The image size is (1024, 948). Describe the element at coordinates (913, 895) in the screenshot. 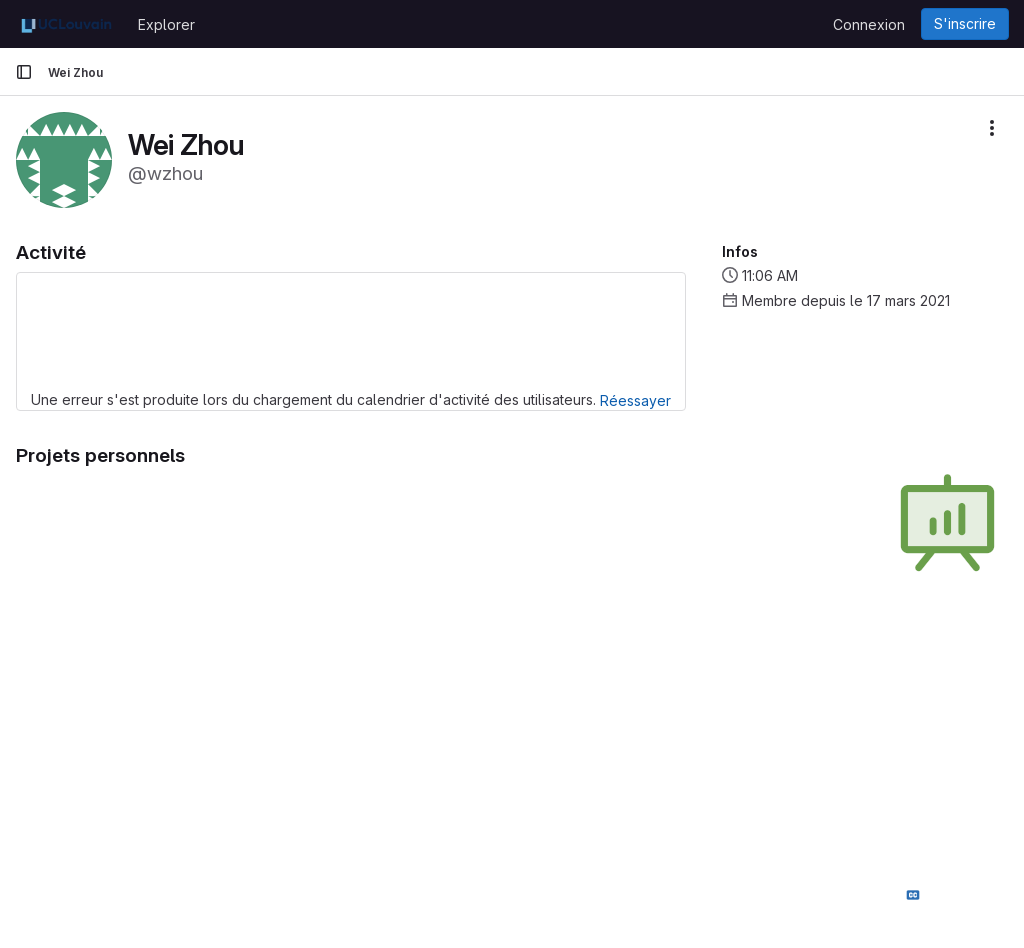

I see `enable closed captions for video content` at that location.